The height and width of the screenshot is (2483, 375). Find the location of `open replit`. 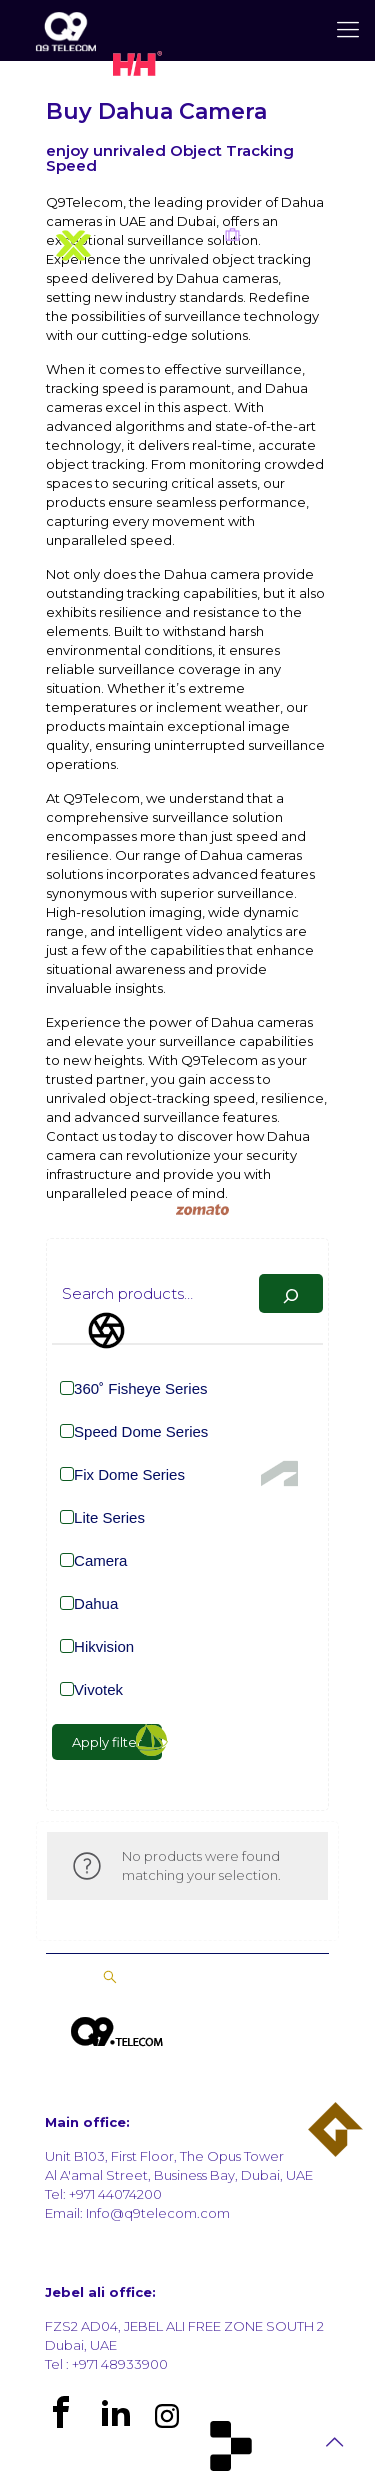

open replit is located at coordinates (231, 2446).